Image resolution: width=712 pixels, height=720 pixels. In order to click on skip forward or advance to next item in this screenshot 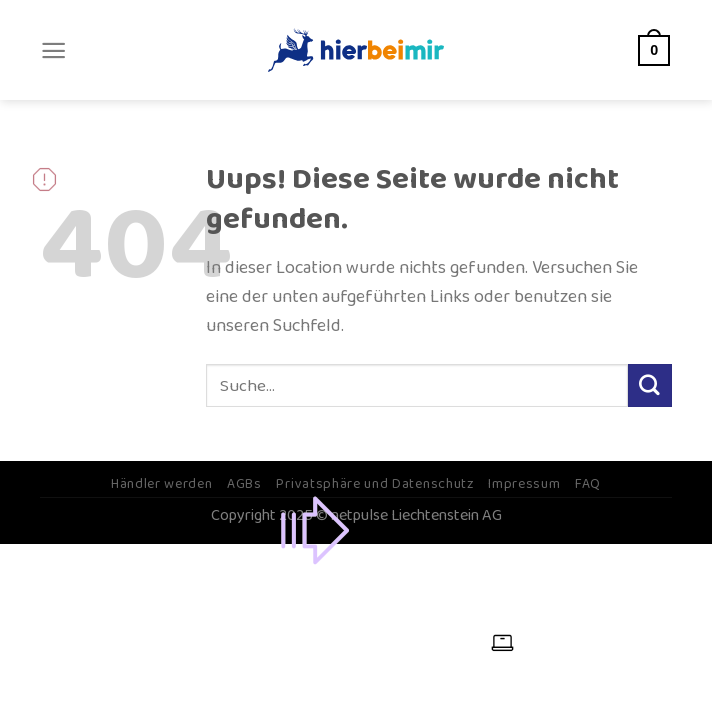, I will do `click(312, 530)`.